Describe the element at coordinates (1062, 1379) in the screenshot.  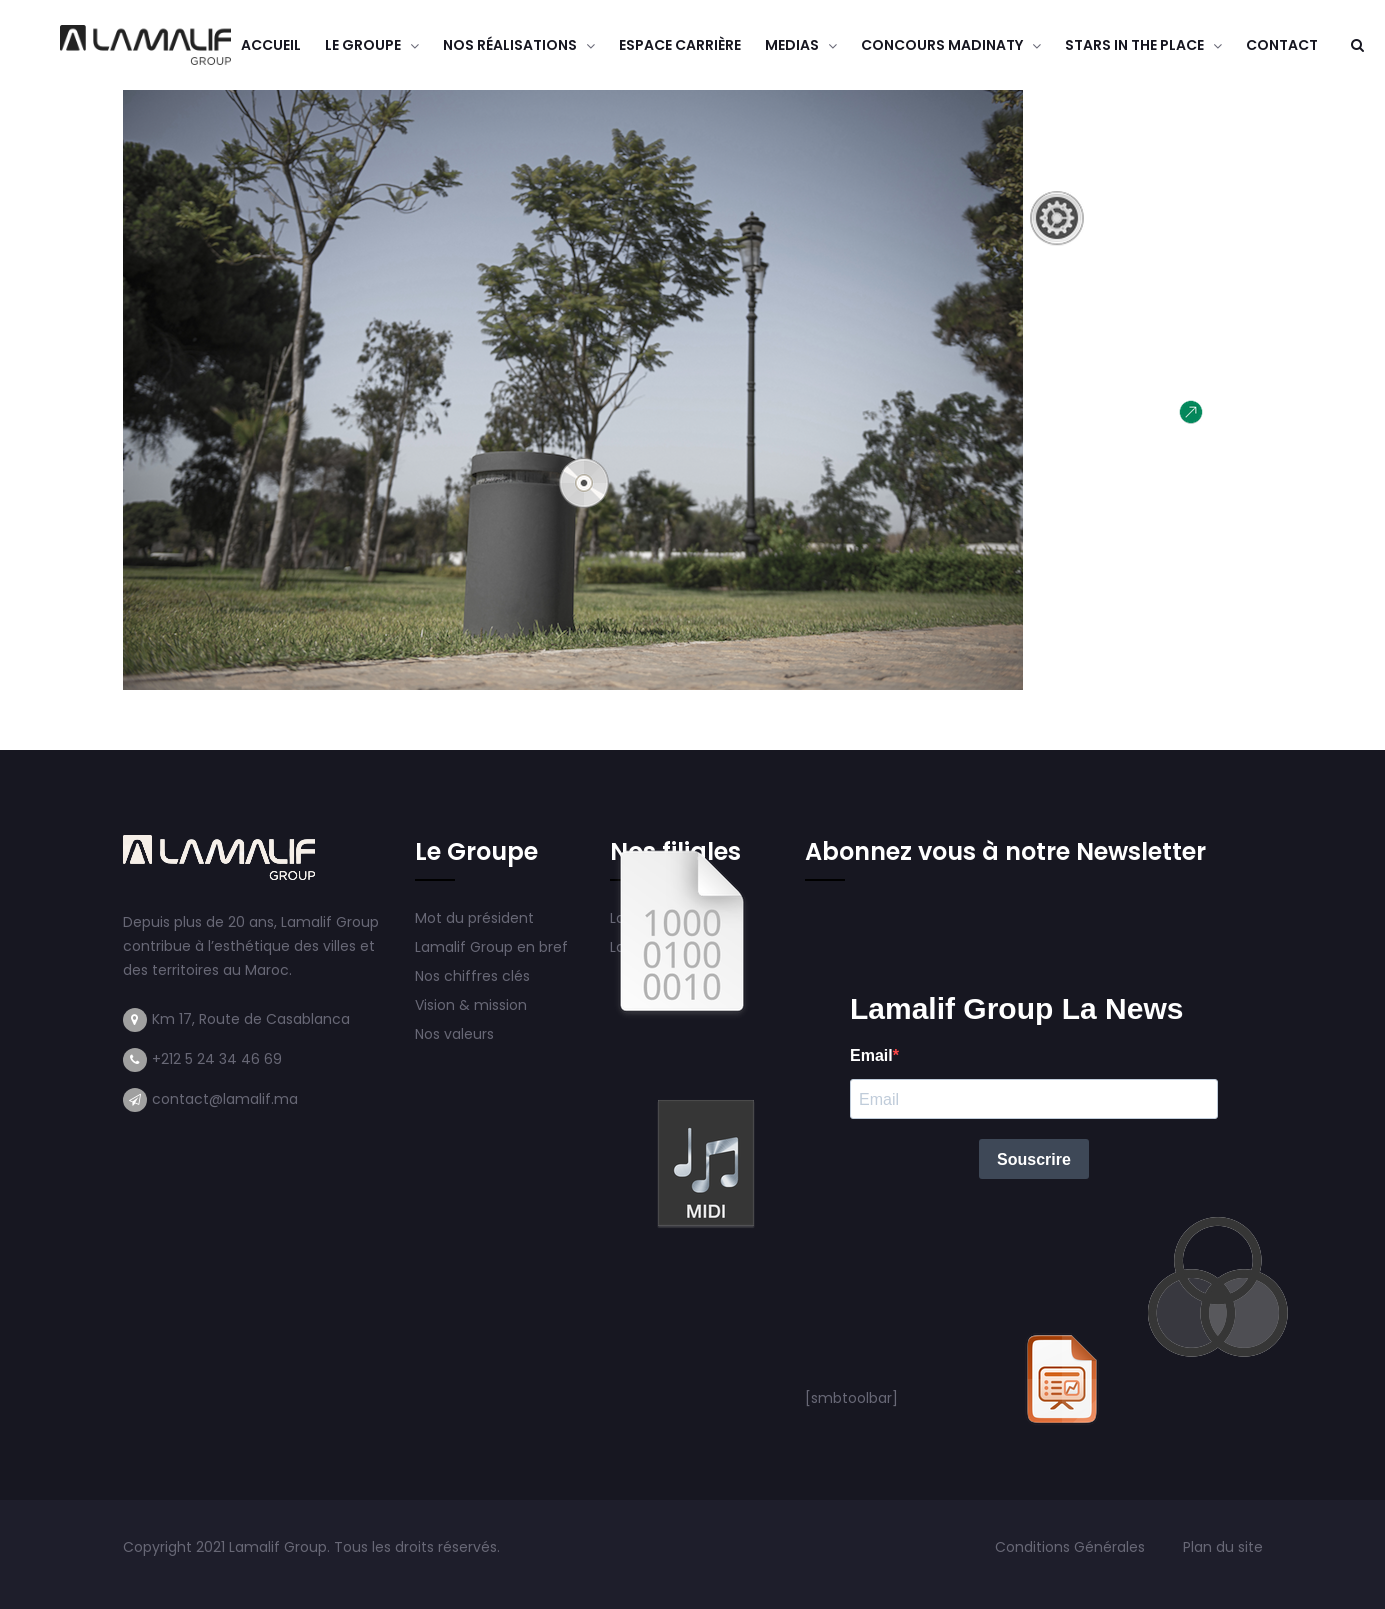
I see `libreoffice impress presentation file` at that location.